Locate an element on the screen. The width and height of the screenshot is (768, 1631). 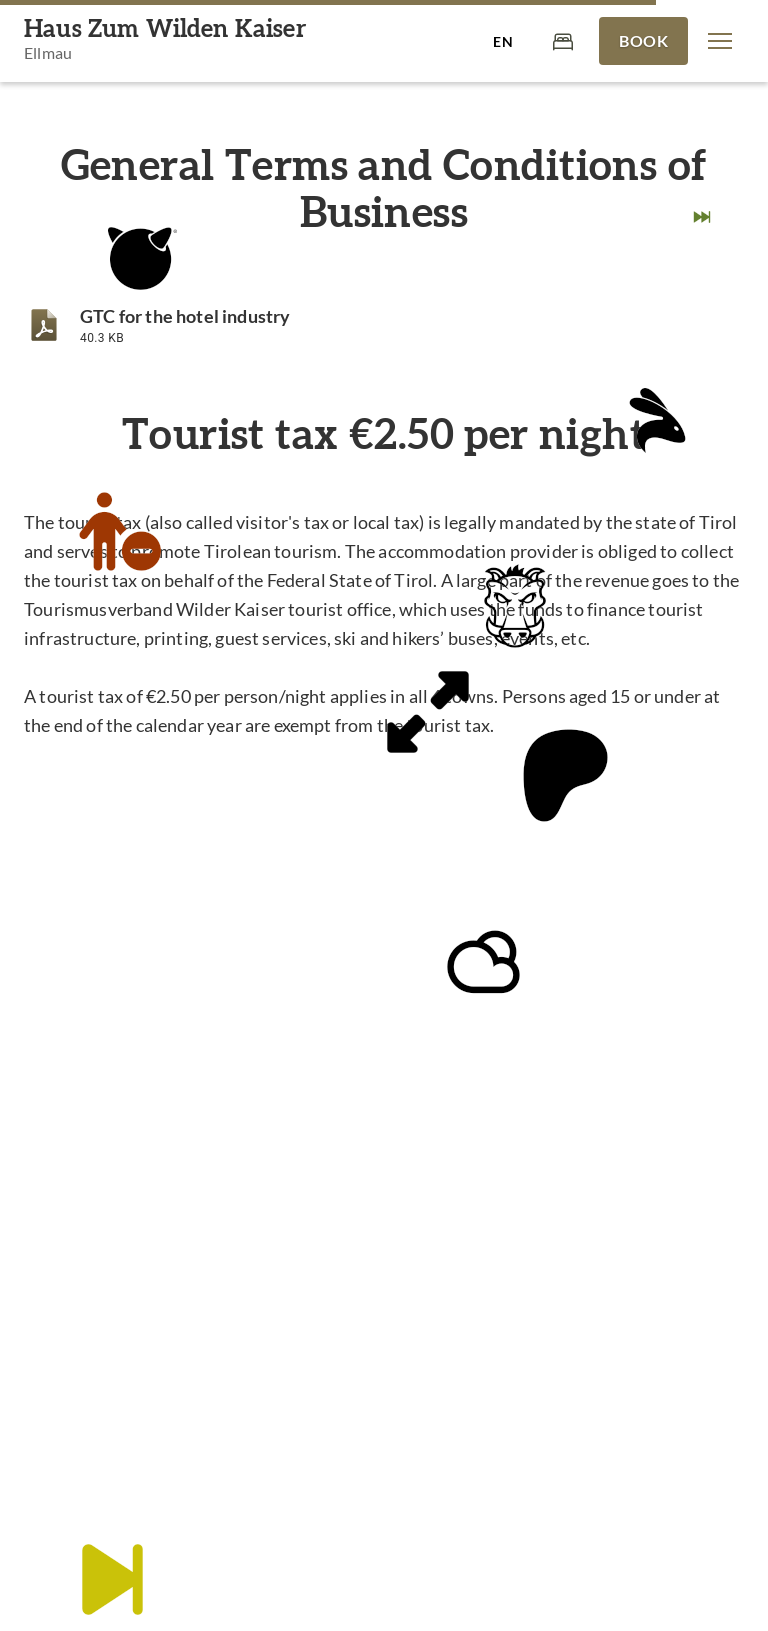
skip to the next track is located at coordinates (112, 1579).